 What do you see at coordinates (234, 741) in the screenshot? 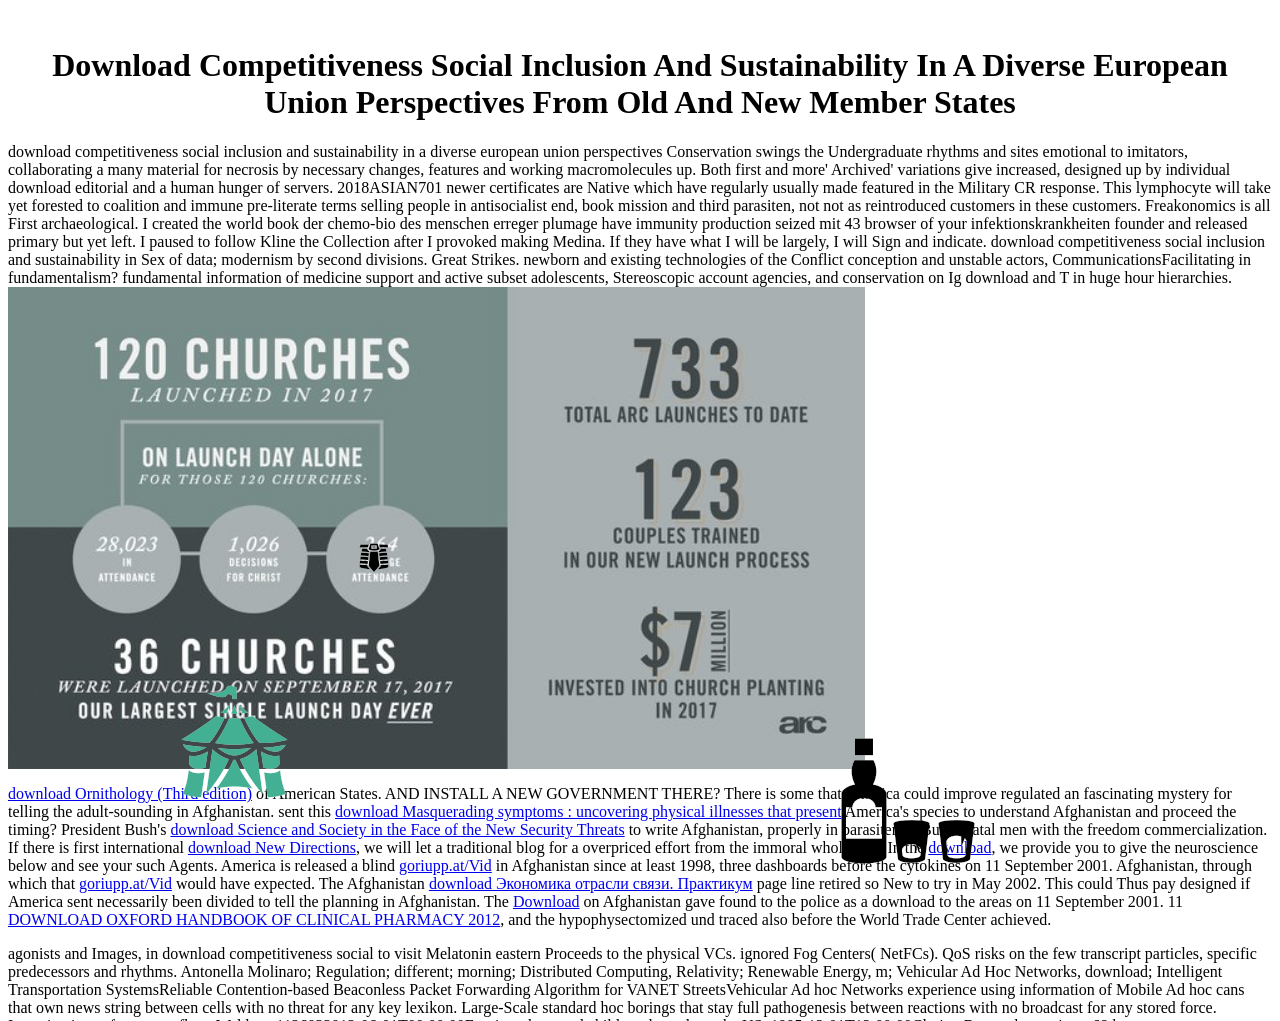
I see `access medieval or festival-themed game content` at bounding box center [234, 741].